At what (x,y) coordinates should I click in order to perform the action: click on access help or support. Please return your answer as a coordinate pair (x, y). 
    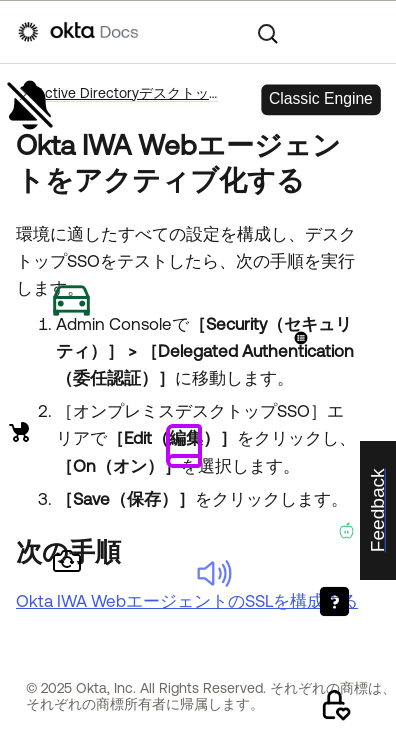
    Looking at the image, I should click on (334, 601).